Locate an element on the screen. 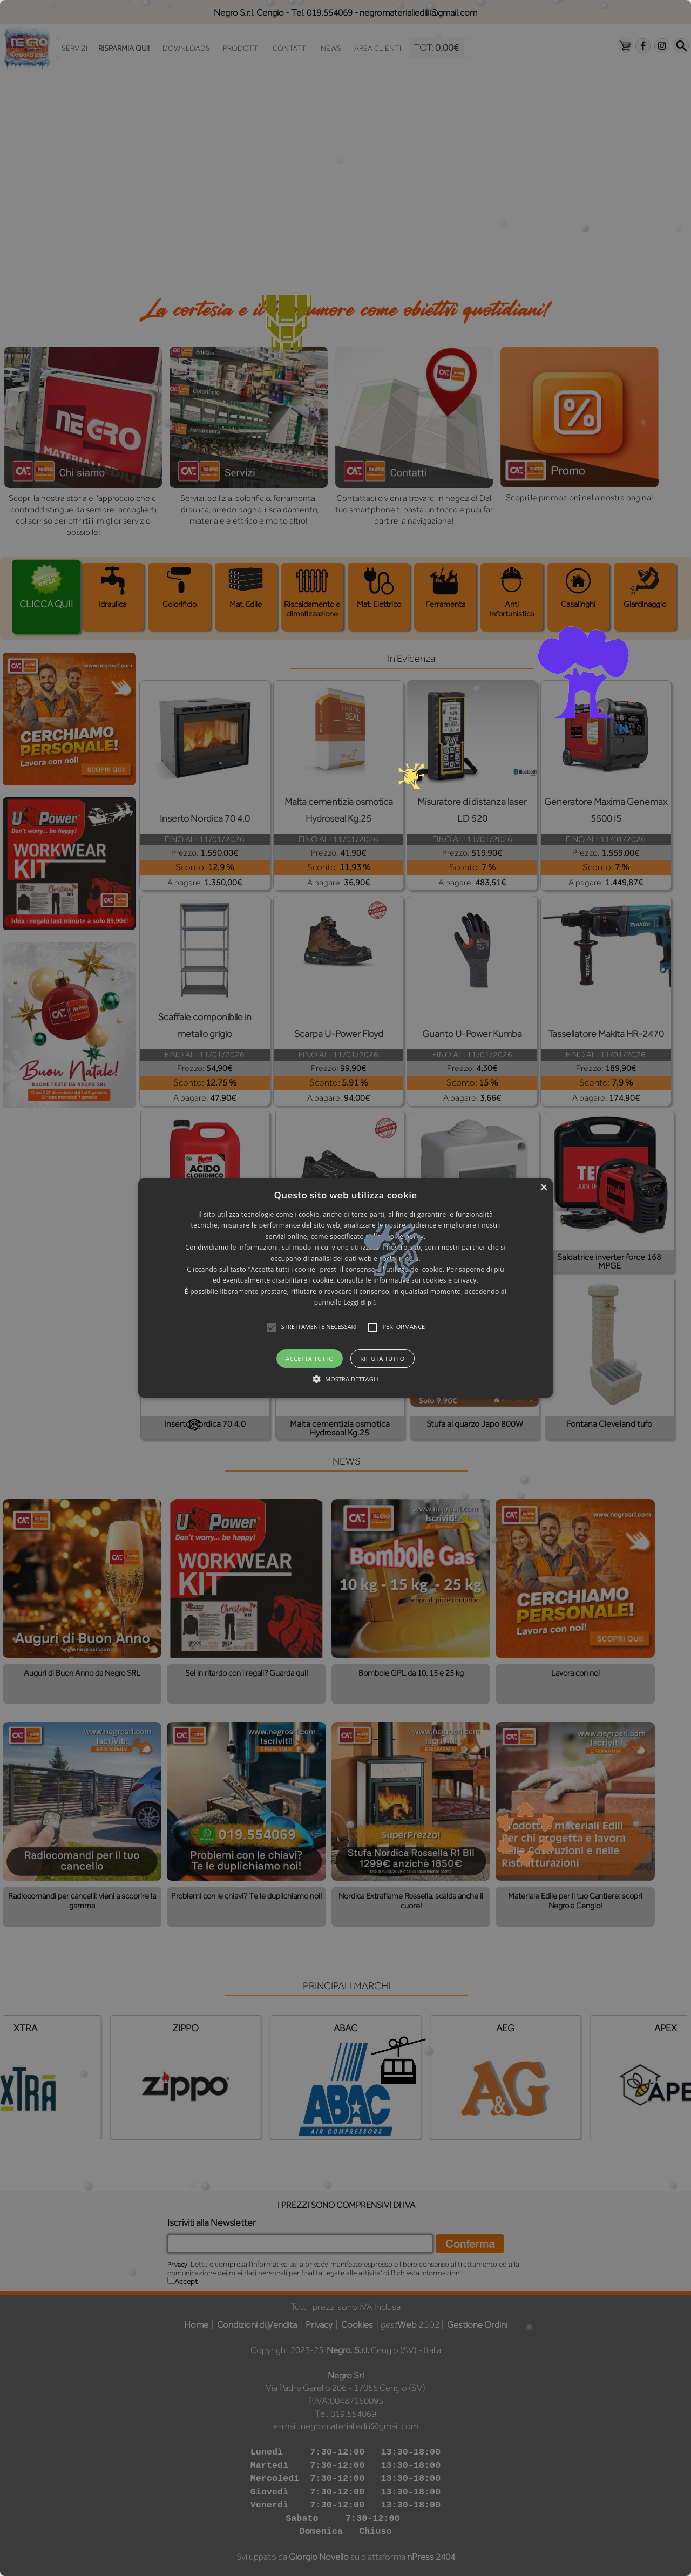 This screenshot has height=2576, width=691. view players in a game lobby is located at coordinates (525, 1834).